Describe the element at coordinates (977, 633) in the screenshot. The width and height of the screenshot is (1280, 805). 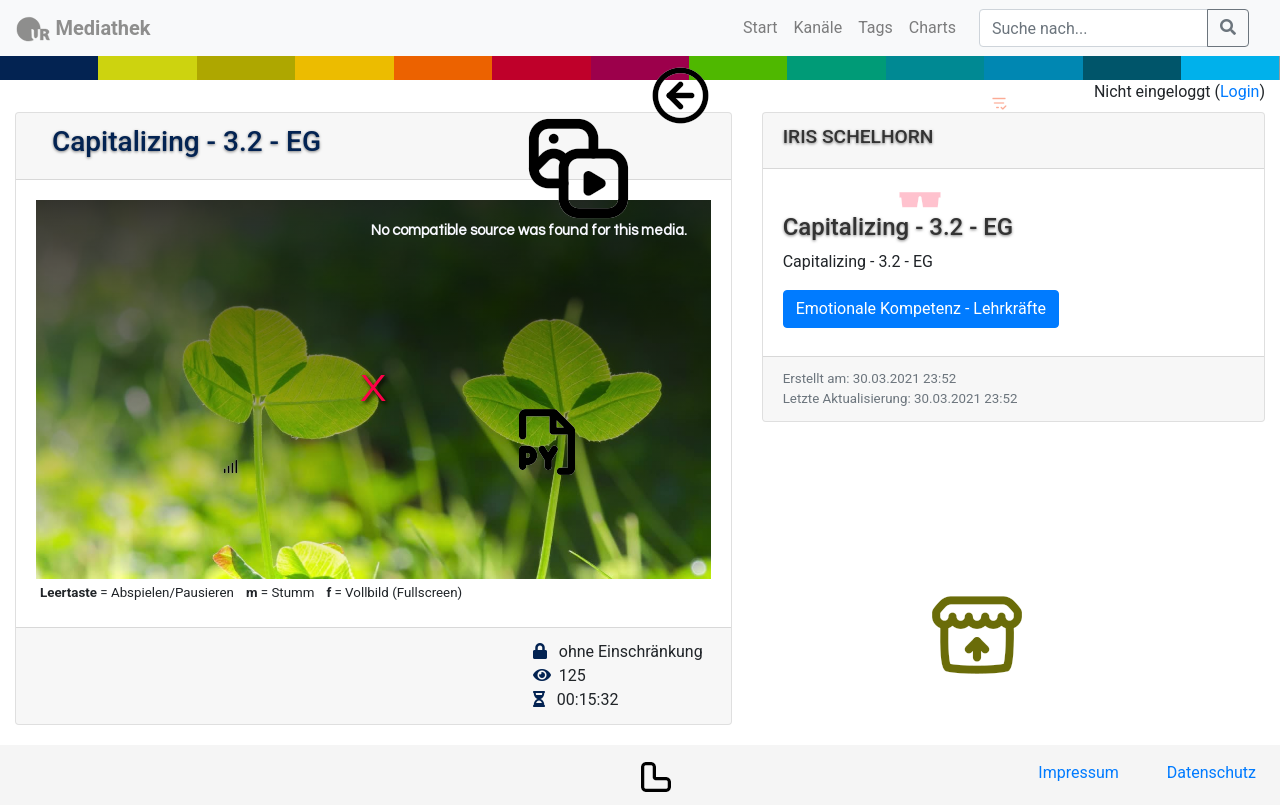
I see `visit itch.io game marketplace` at that location.